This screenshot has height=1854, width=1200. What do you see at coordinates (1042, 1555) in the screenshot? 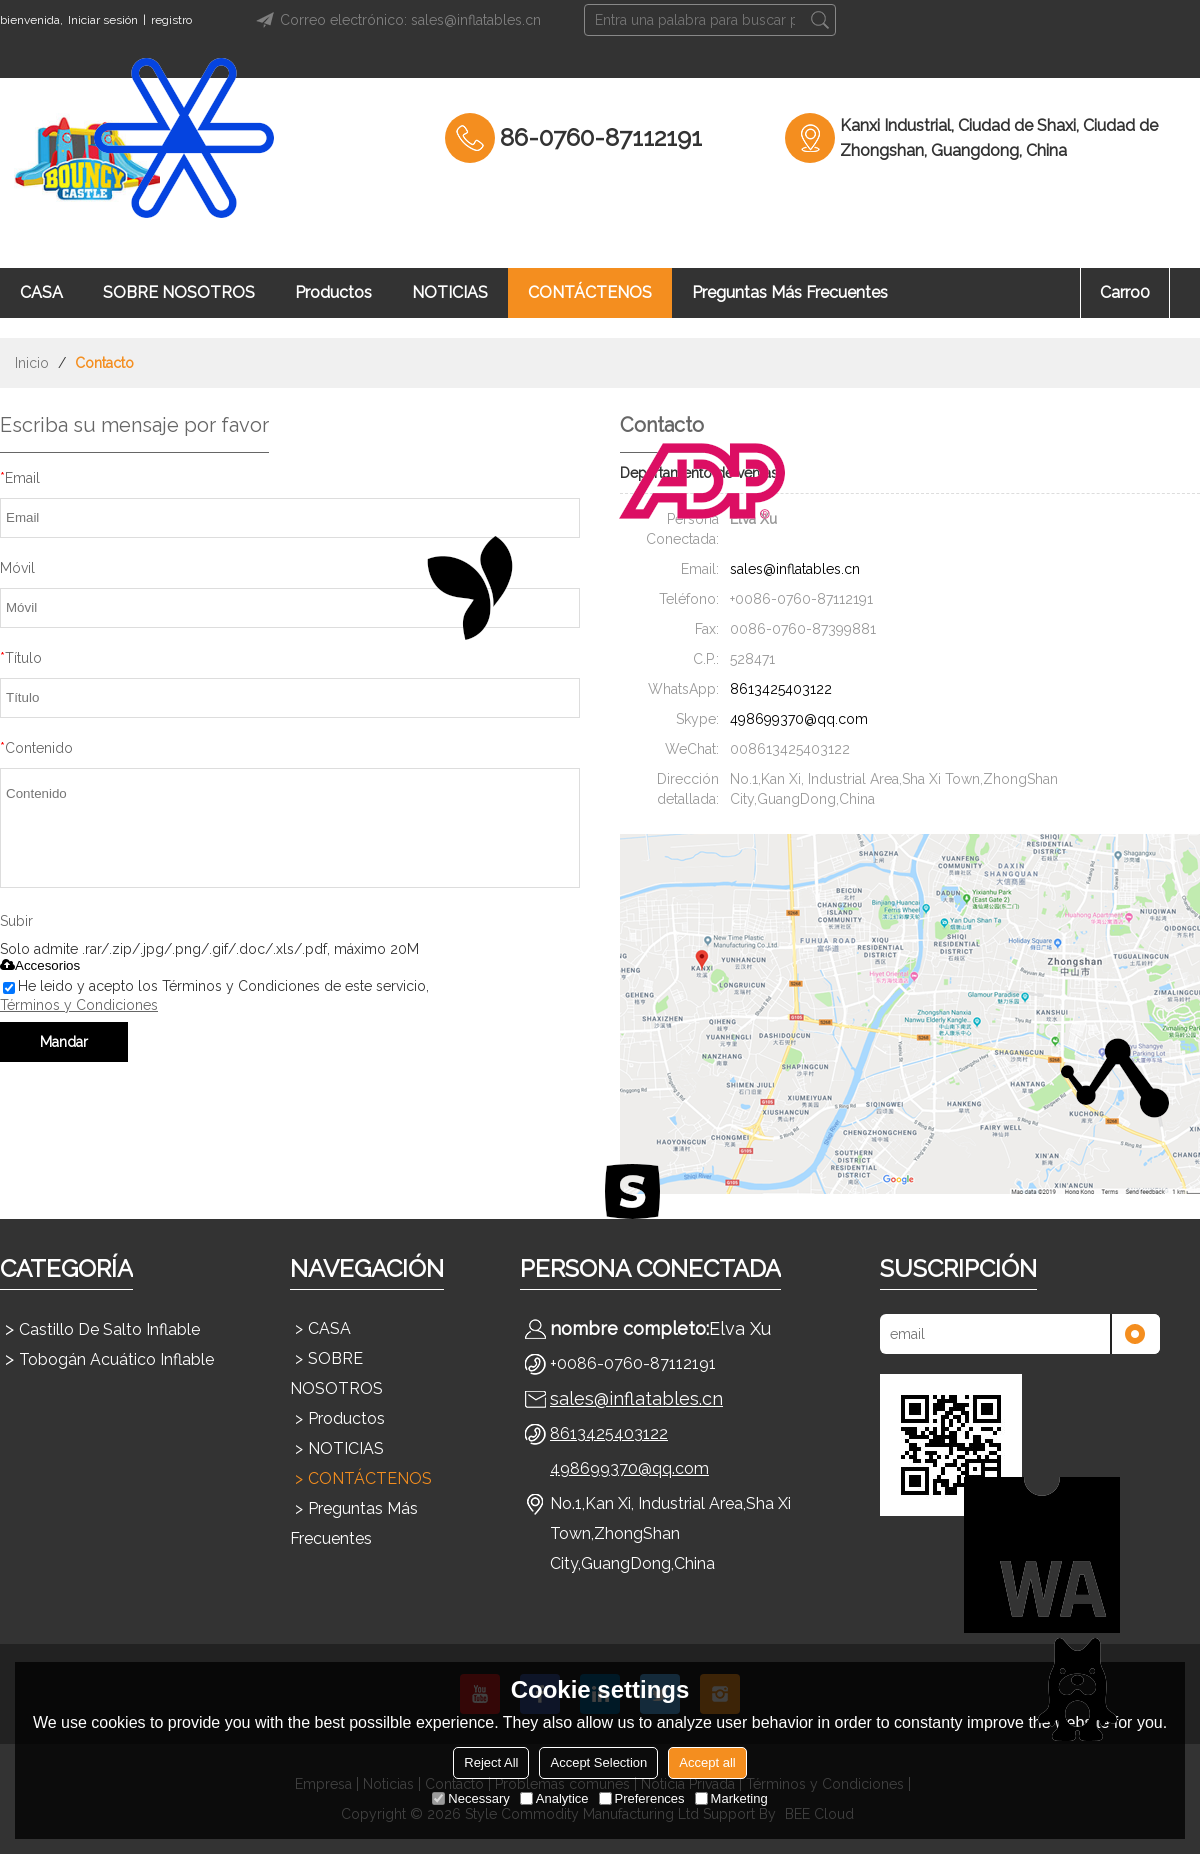
I see `webassembly technology or framework indicator` at bounding box center [1042, 1555].